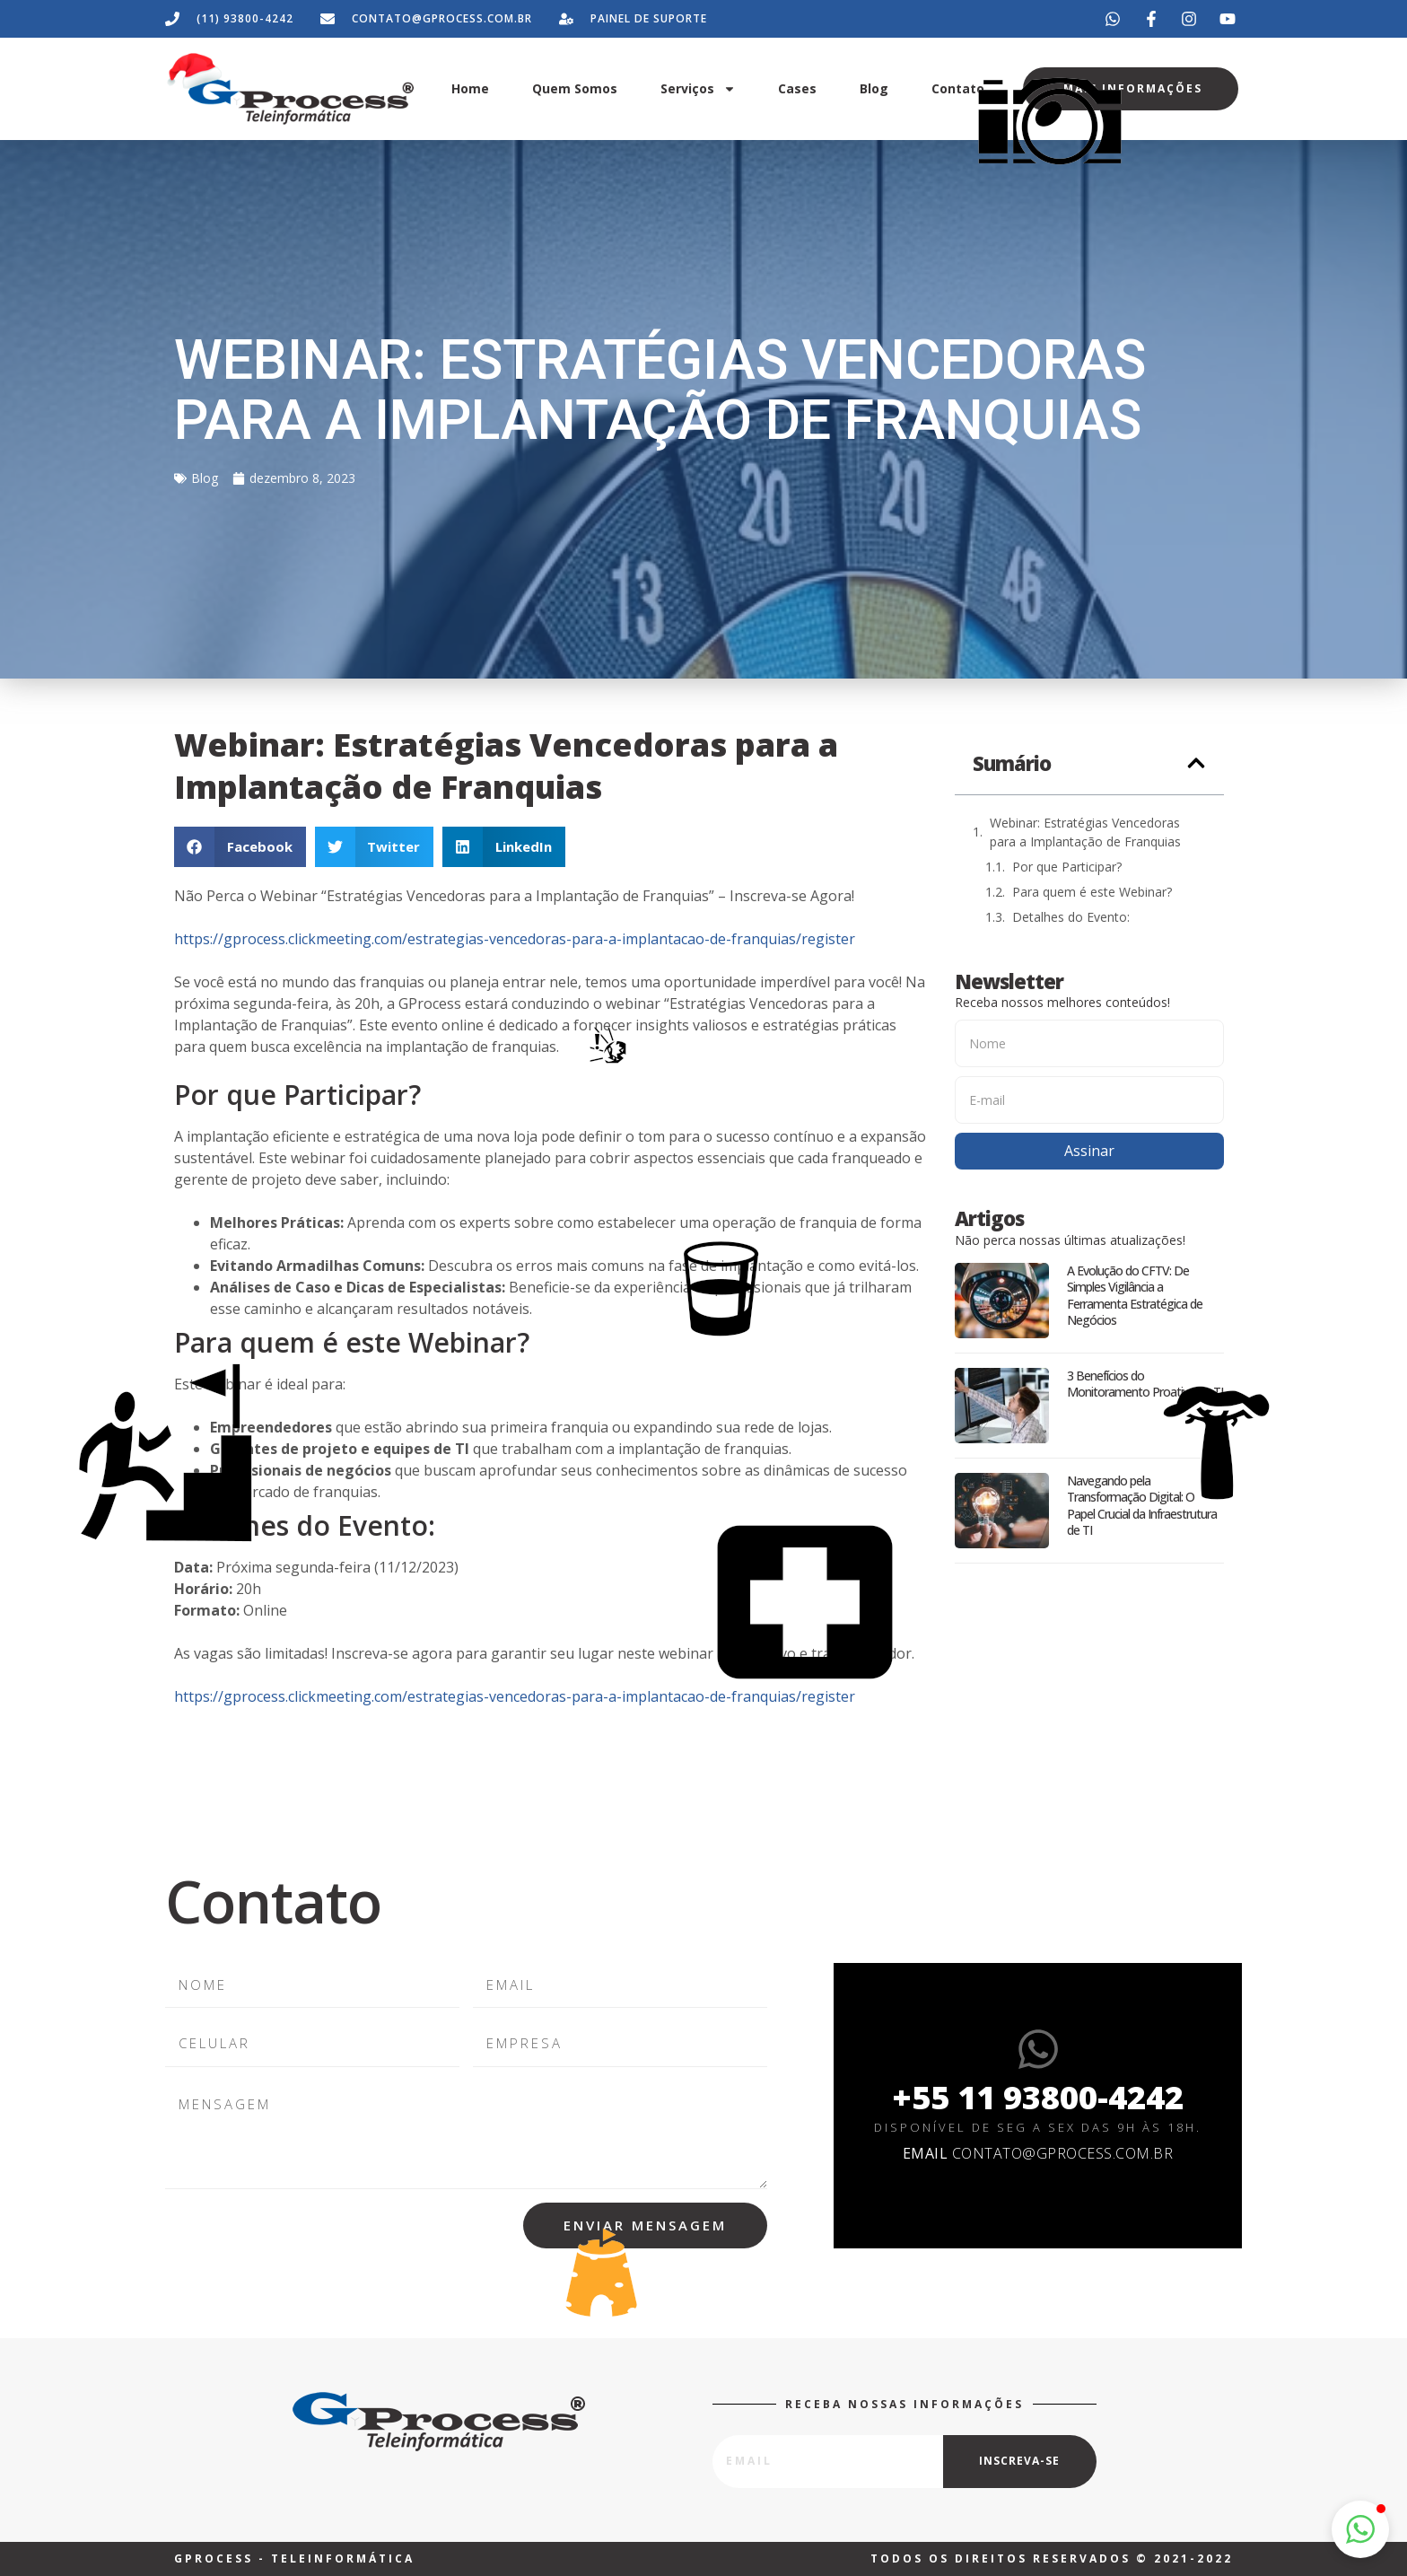 Image resolution: width=1407 pixels, height=2576 pixels. What do you see at coordinates (721, 1288) in the screenshot?
I see `indicates a shot glass or alcoholic beverage item` at bounding box center [721, 1288].